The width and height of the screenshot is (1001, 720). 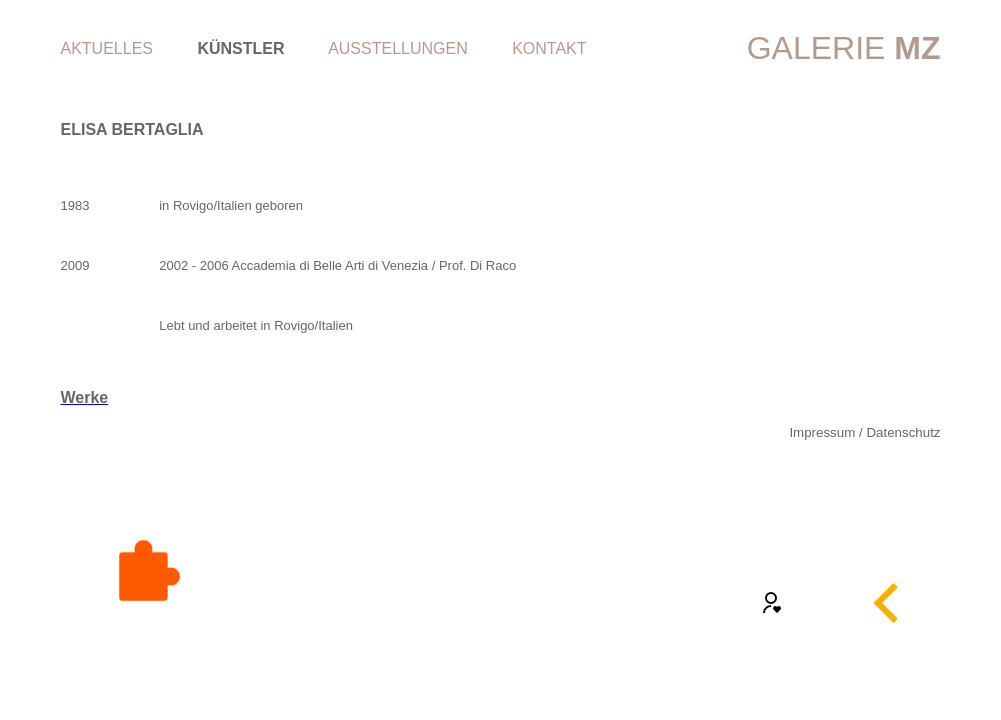 What do you see at coordinates (146, 573) in the screenshot?
I see `access plugins or extensions` at bounding box center [146, 573].